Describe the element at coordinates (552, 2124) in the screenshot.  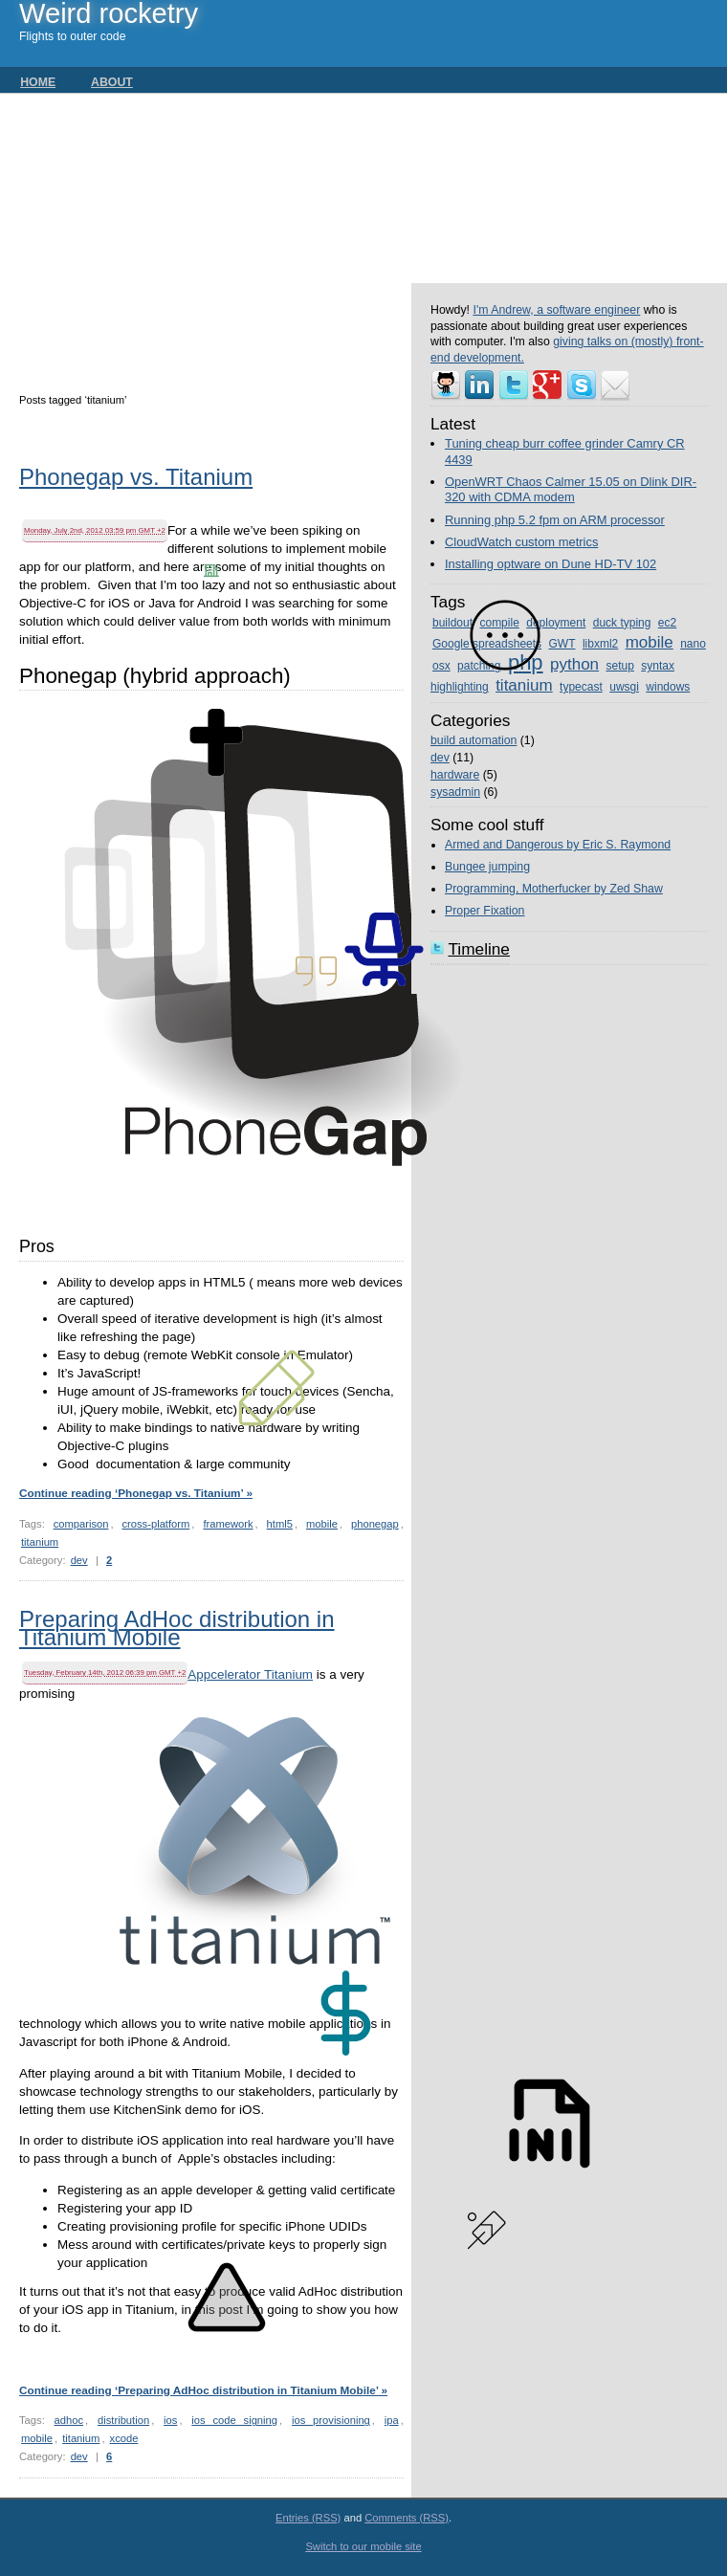
I see `open or view an INI configuration file` at that location.